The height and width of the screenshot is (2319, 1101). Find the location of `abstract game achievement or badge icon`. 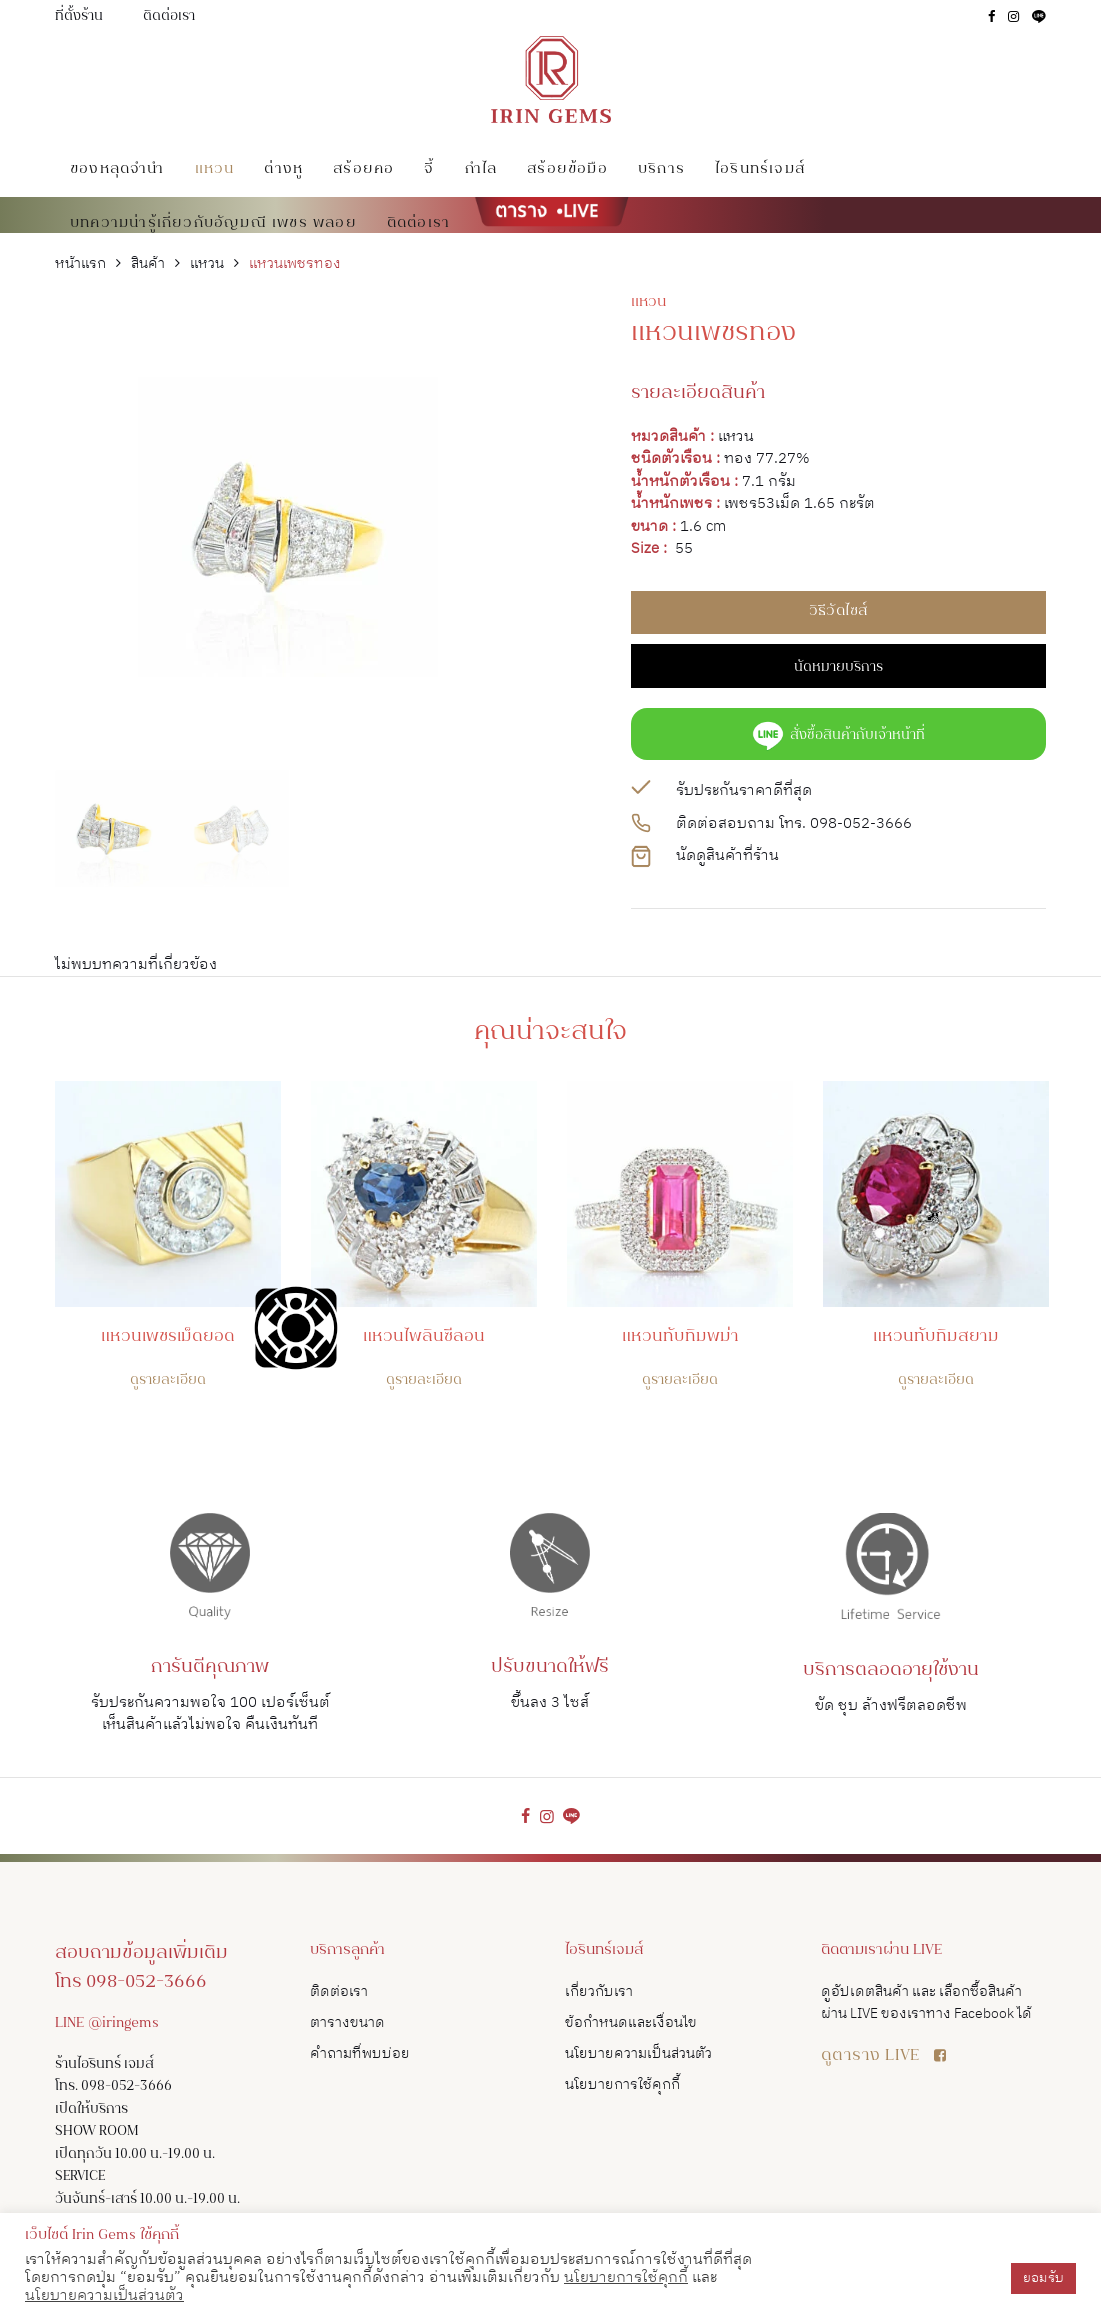

abstract game achievement or badge icon is located at coordinates (296, 1328).